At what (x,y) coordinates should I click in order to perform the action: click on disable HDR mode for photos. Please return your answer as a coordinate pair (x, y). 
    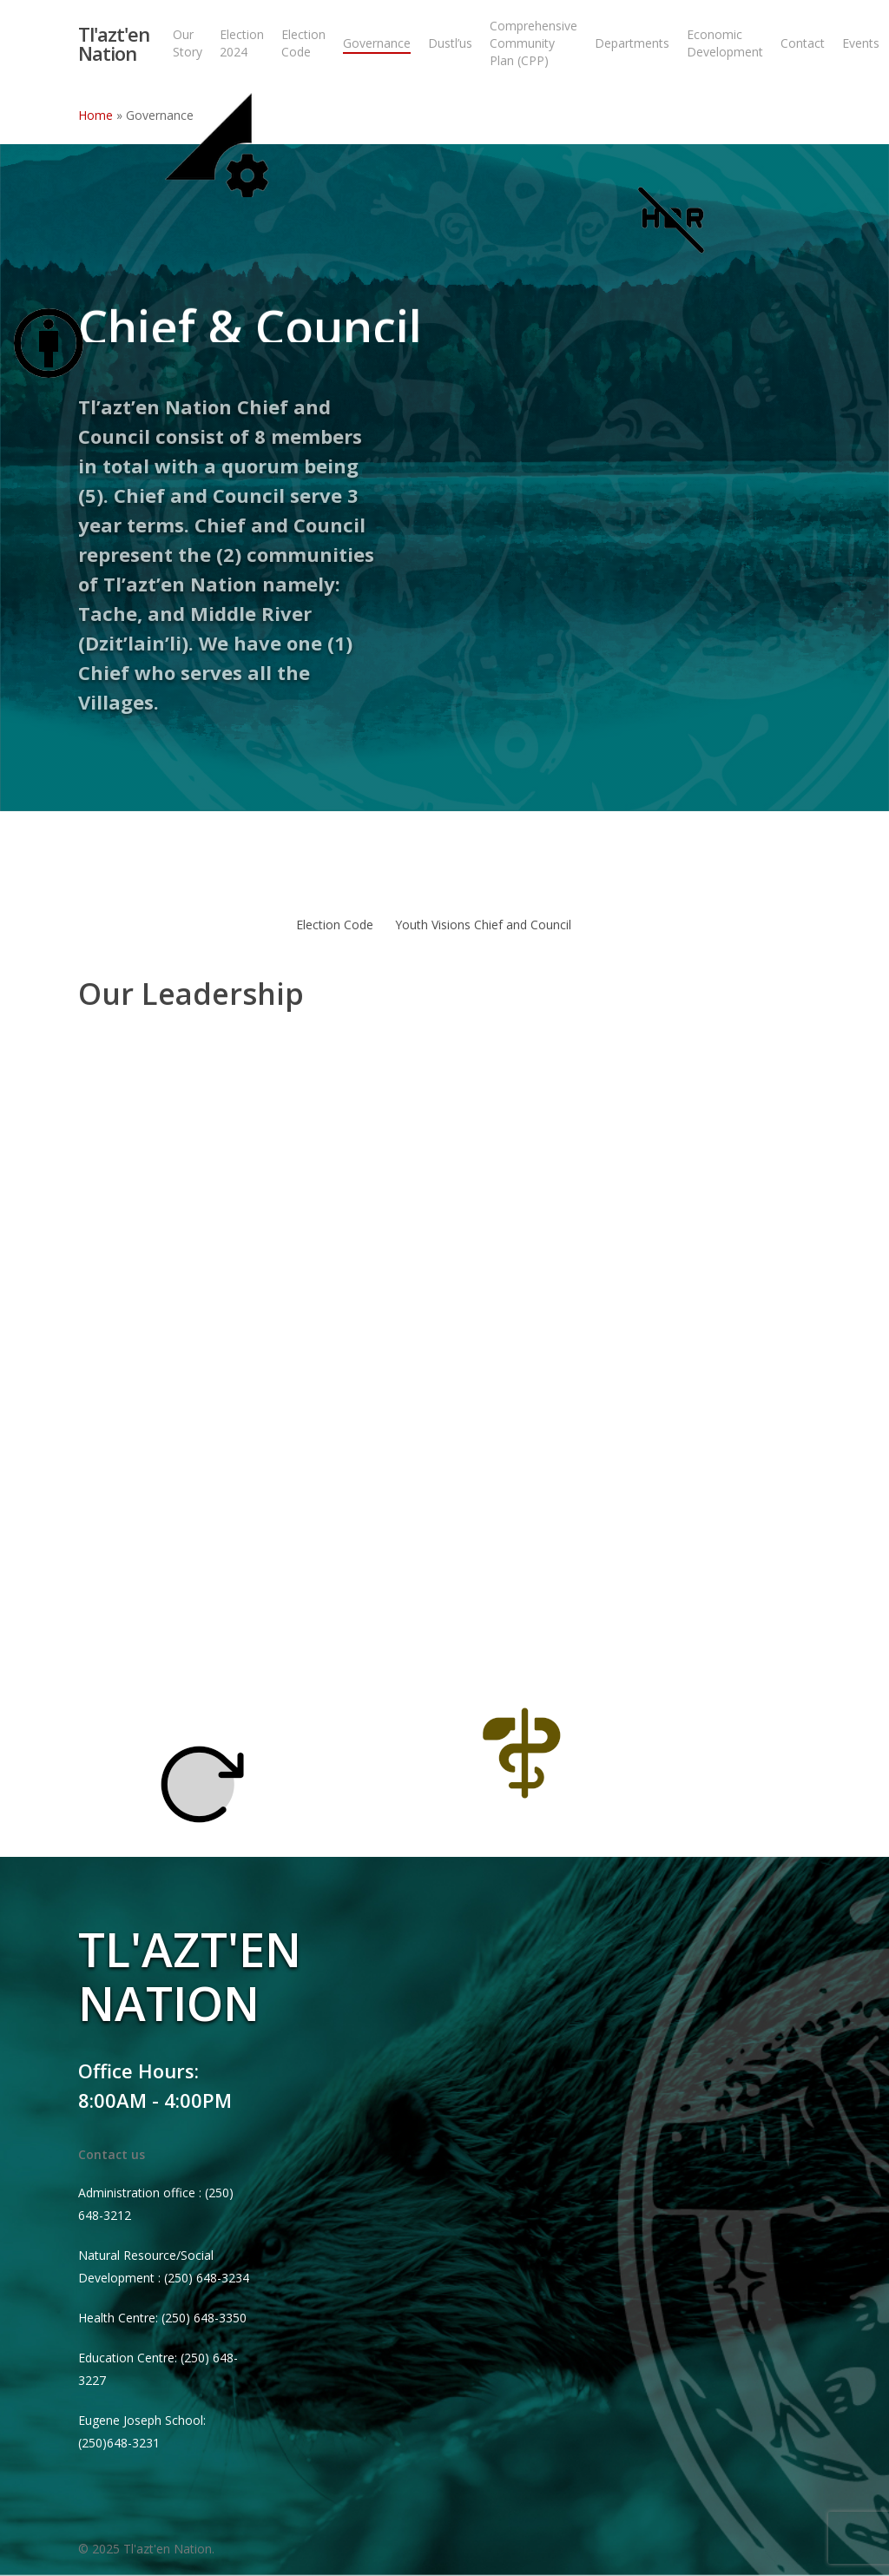
    Looking at the image, I should click on (673, 218).